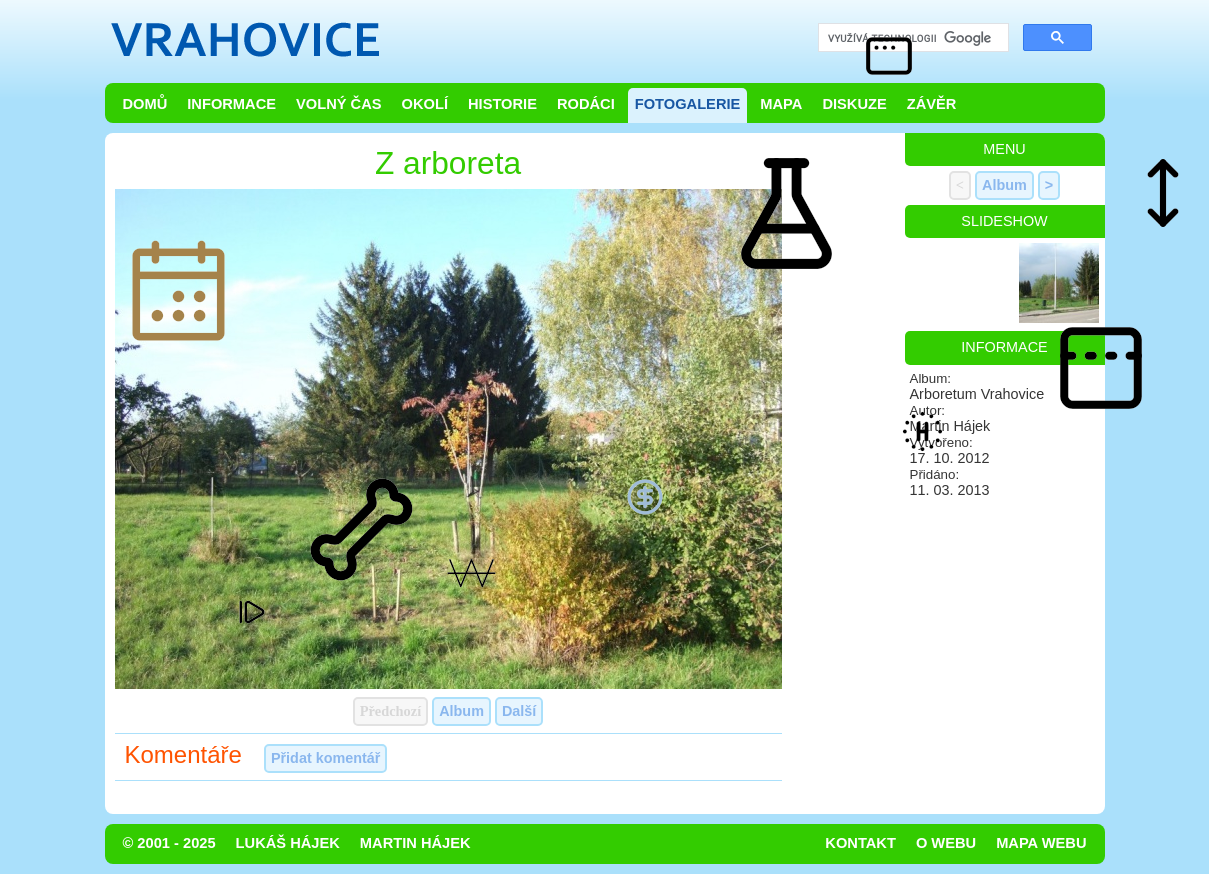 This screenshot has height=874, width=1209. Describe the element at coordinates (889, 56) in the screenshot. I see `open a new application window` at that location.